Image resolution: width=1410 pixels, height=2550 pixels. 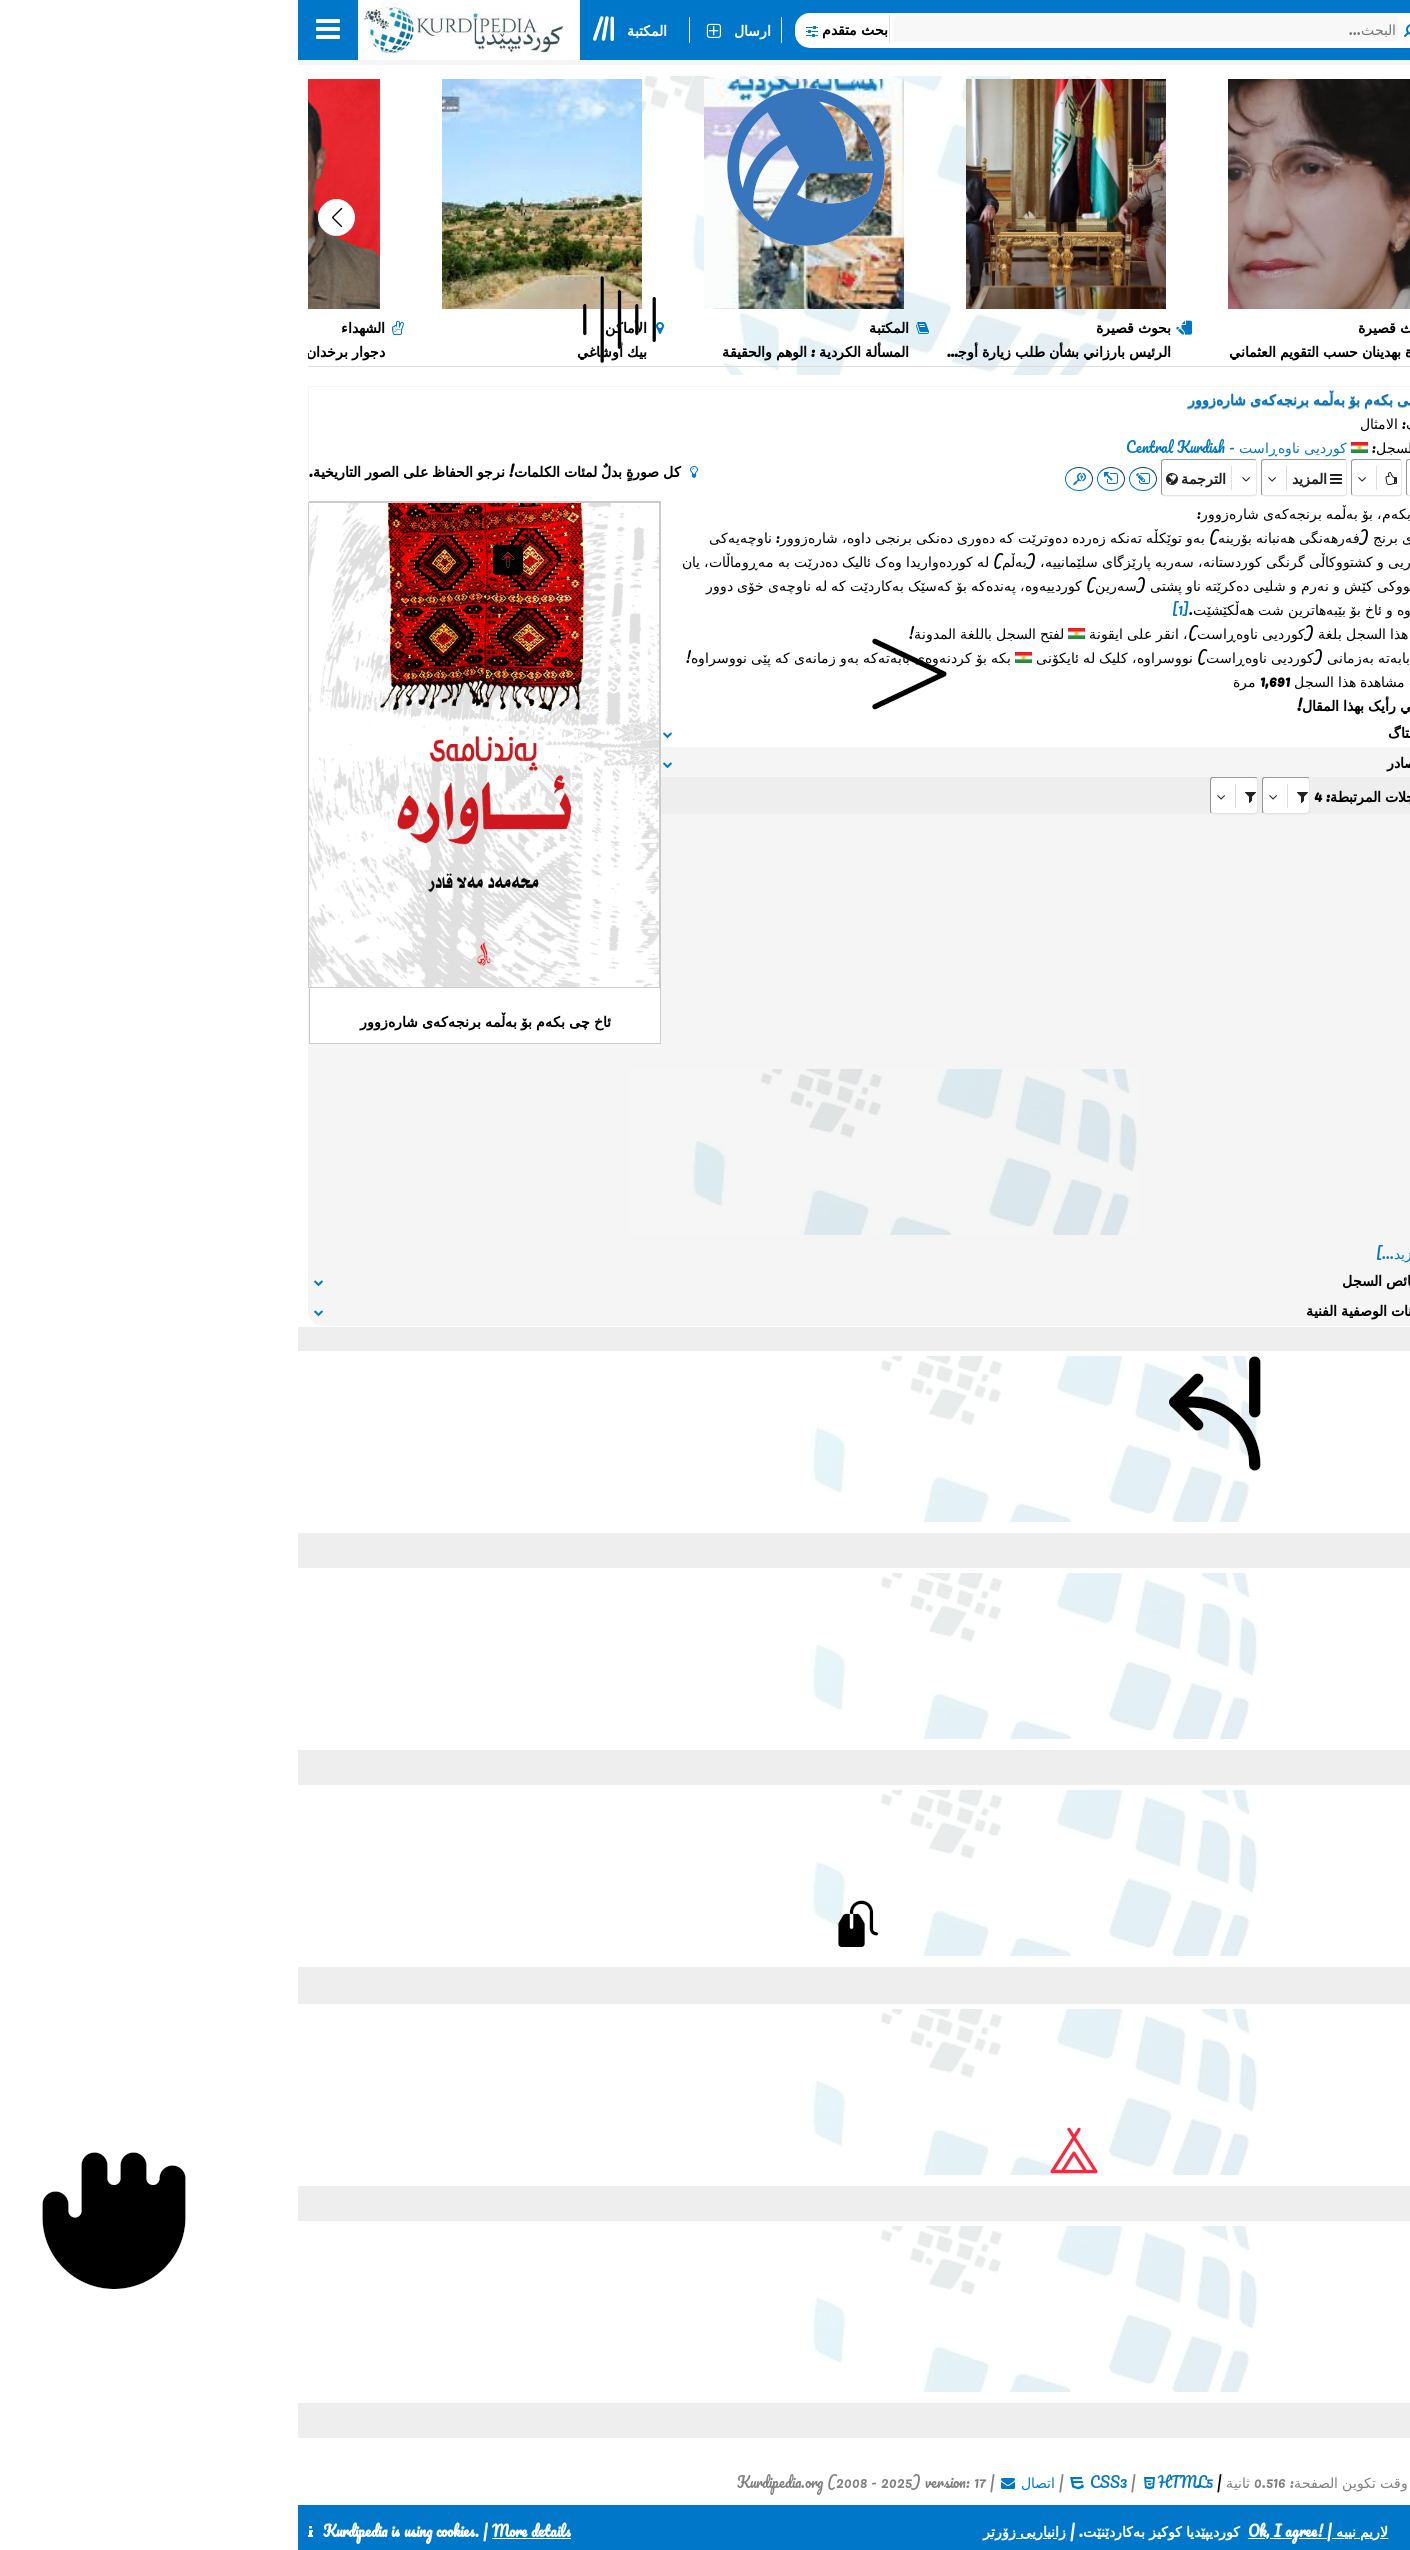 I want to click on browse tea or hot beverage options, so click(x=856, y=1925).